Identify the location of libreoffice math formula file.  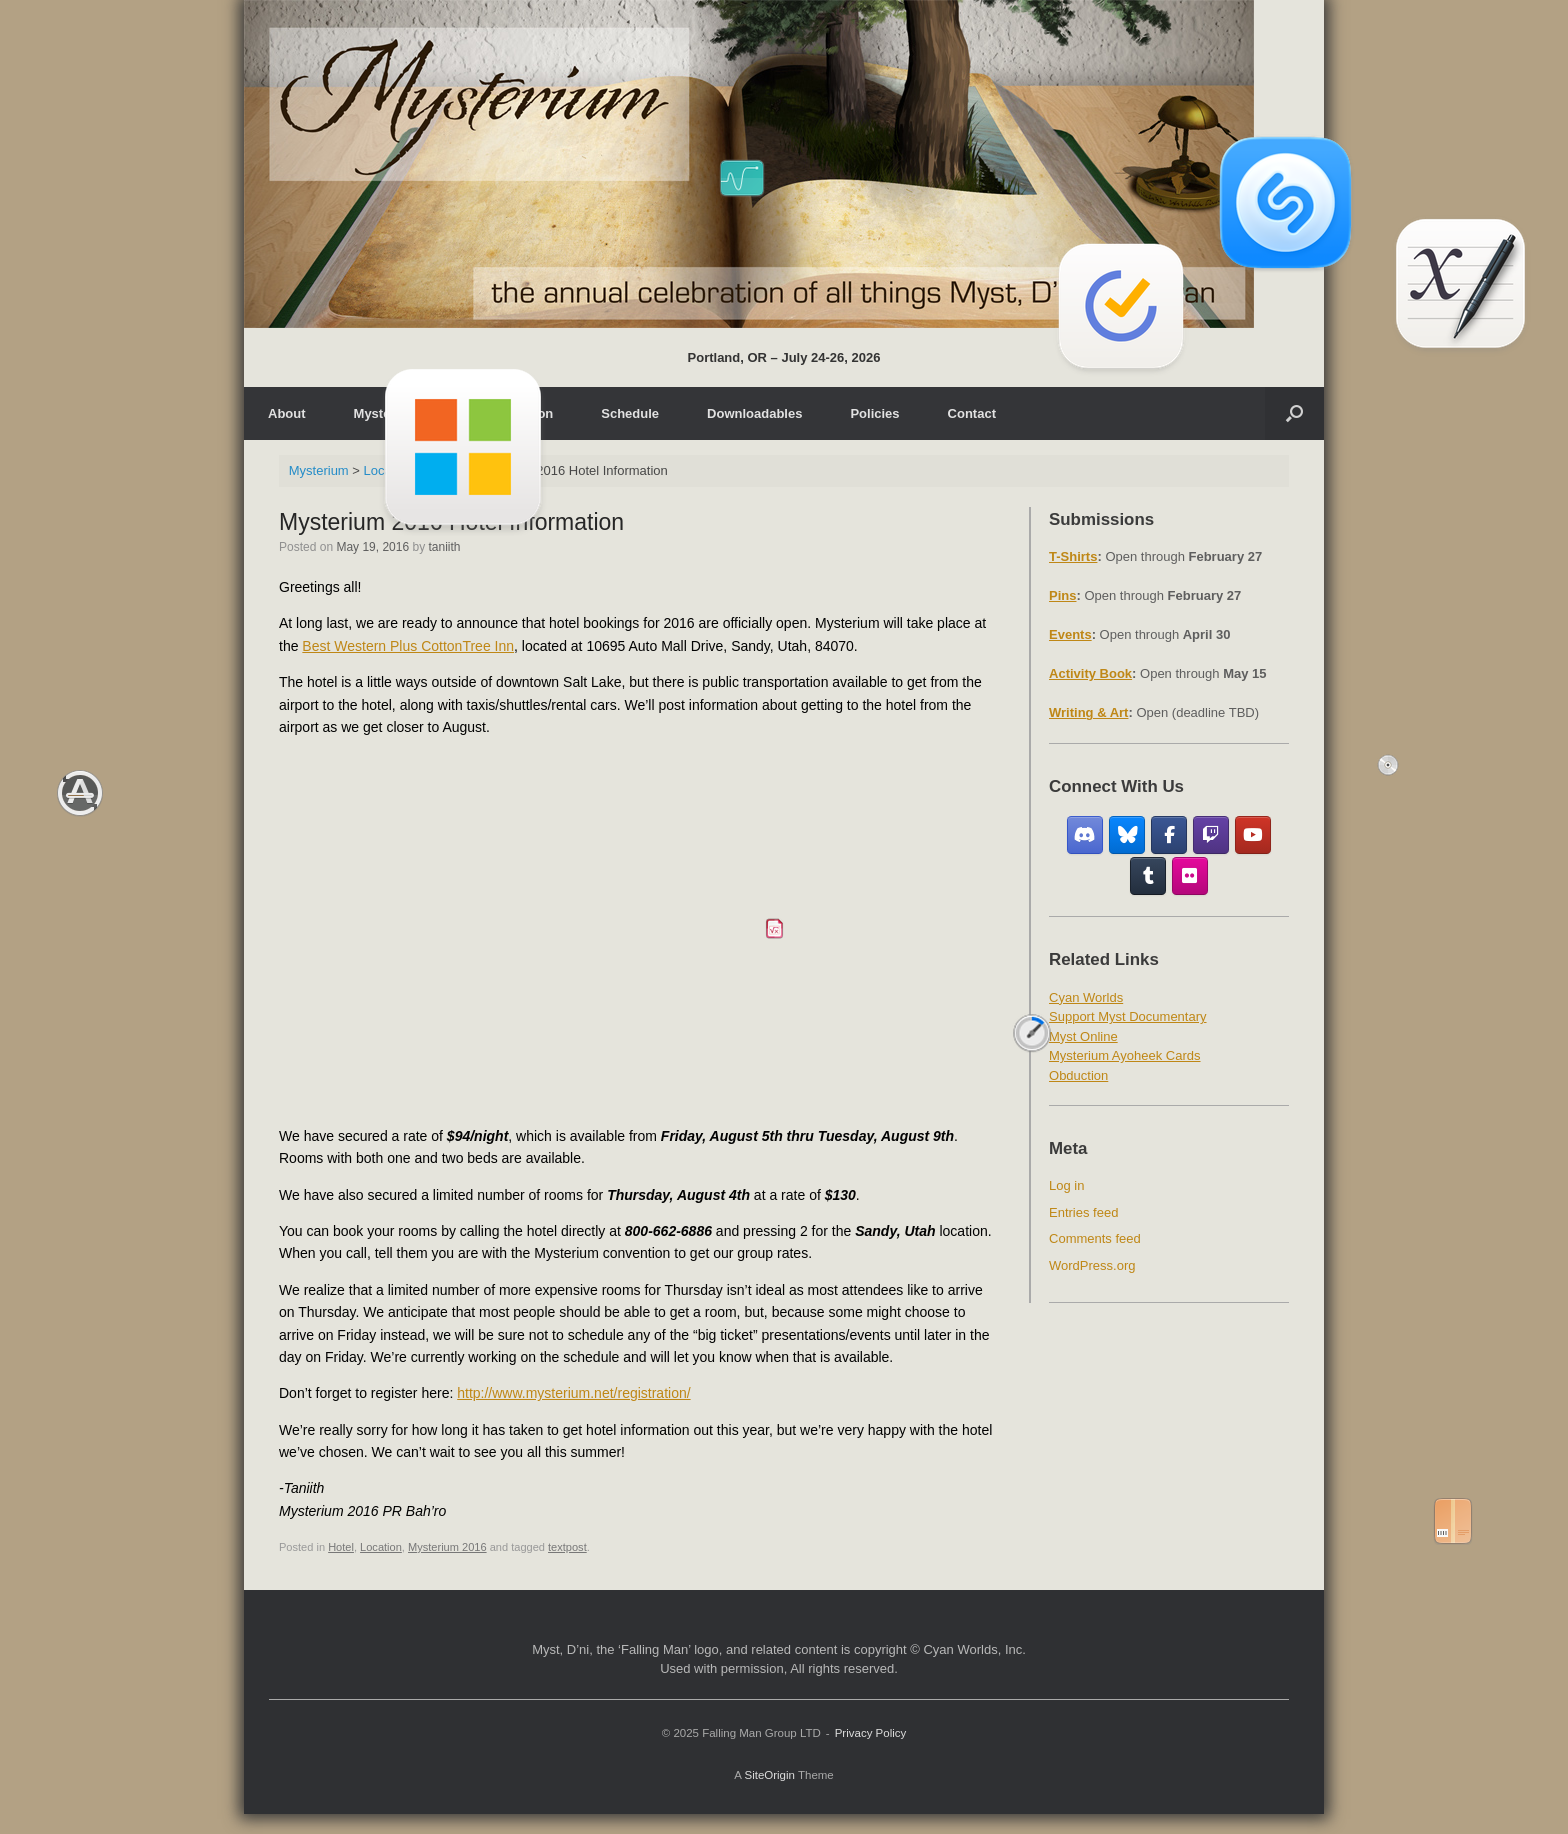
(774, 928).